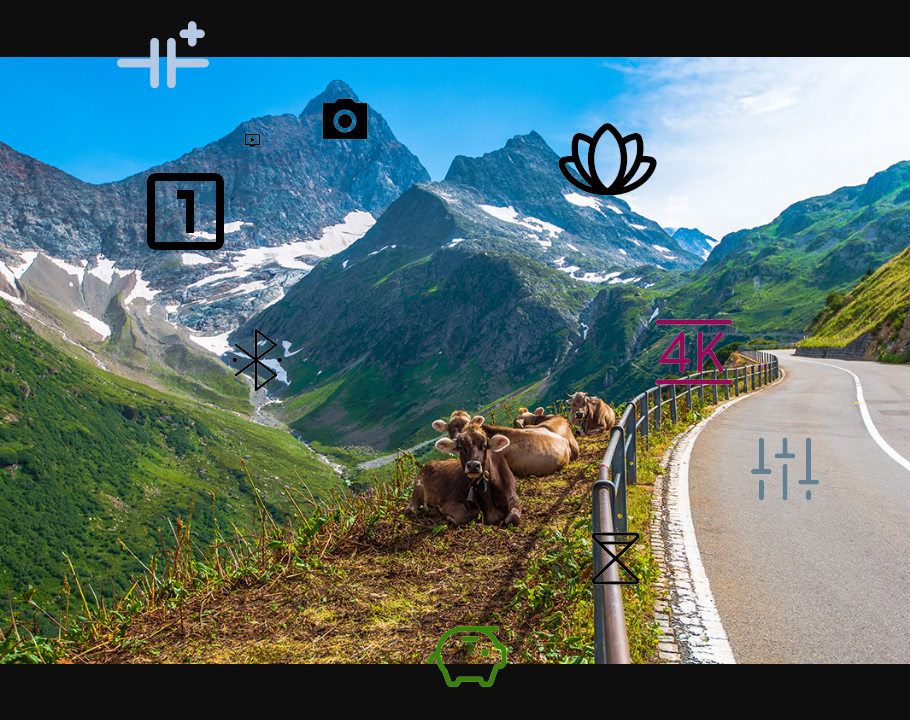 Image resolution: width=910 pixels, height=720 pixels. What do you see at coordinates (607, 162) in the screenshot?
I see `access meditation or mindfulness features` at bounding box center [607, 162].